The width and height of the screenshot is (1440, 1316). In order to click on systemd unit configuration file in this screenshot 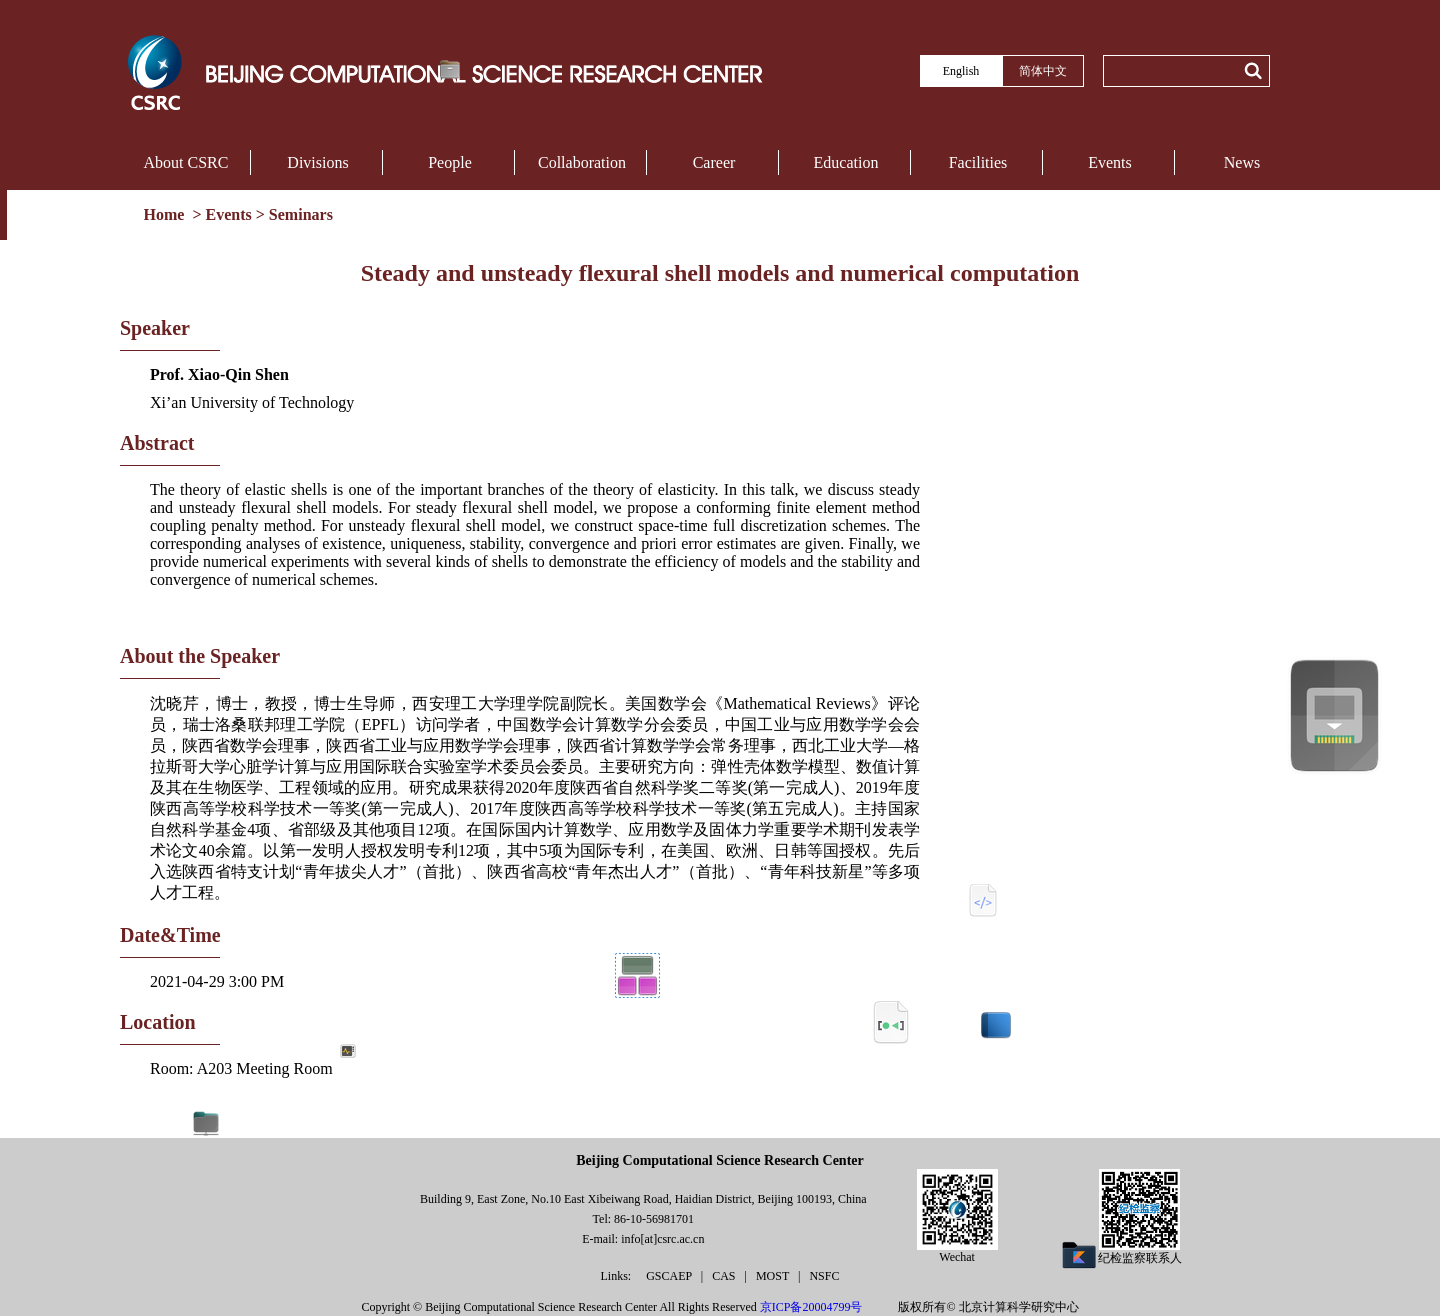, I will do `click(891, 1022)`.